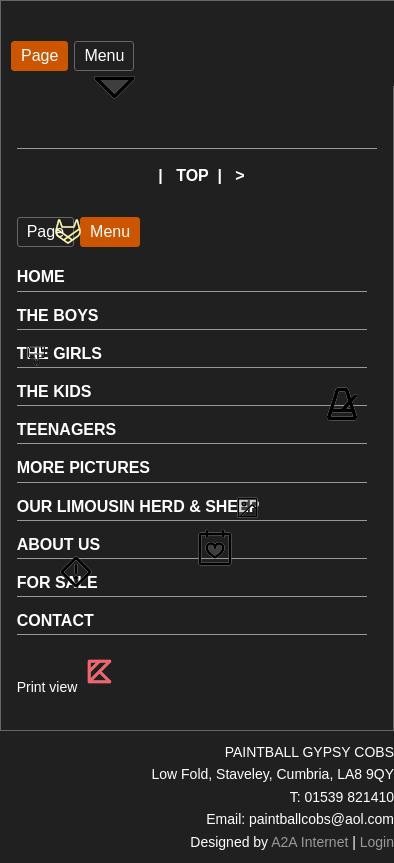 This screenshot has width=394, height=863. What do you see at coordinates (36, 355) in the screenshot?
I see `access painting or drawing tools` at bounding box center [36, 355].